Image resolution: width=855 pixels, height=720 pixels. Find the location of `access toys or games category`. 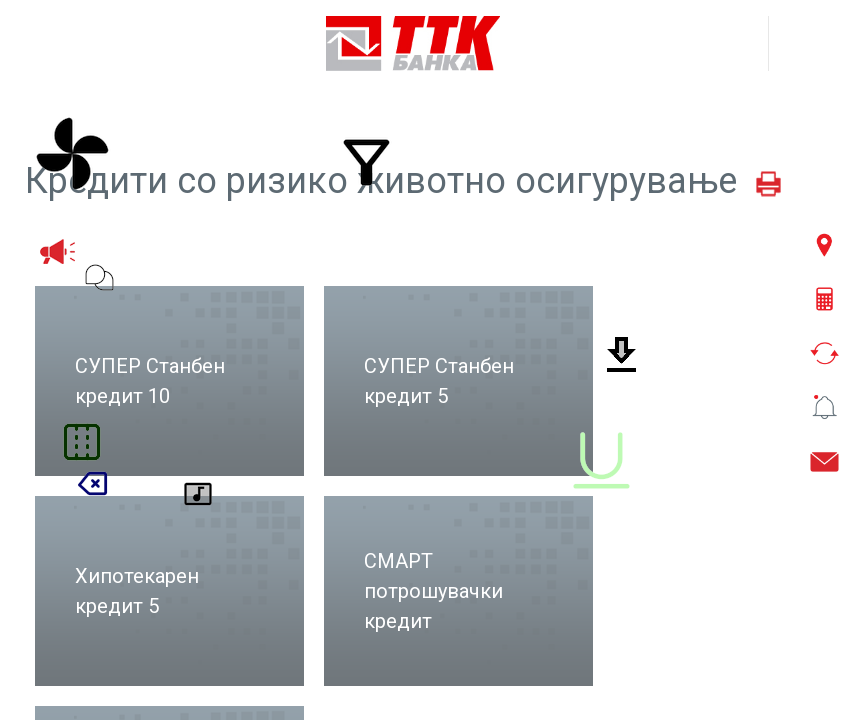

access toys or games category is located at coordinates (72, 153).